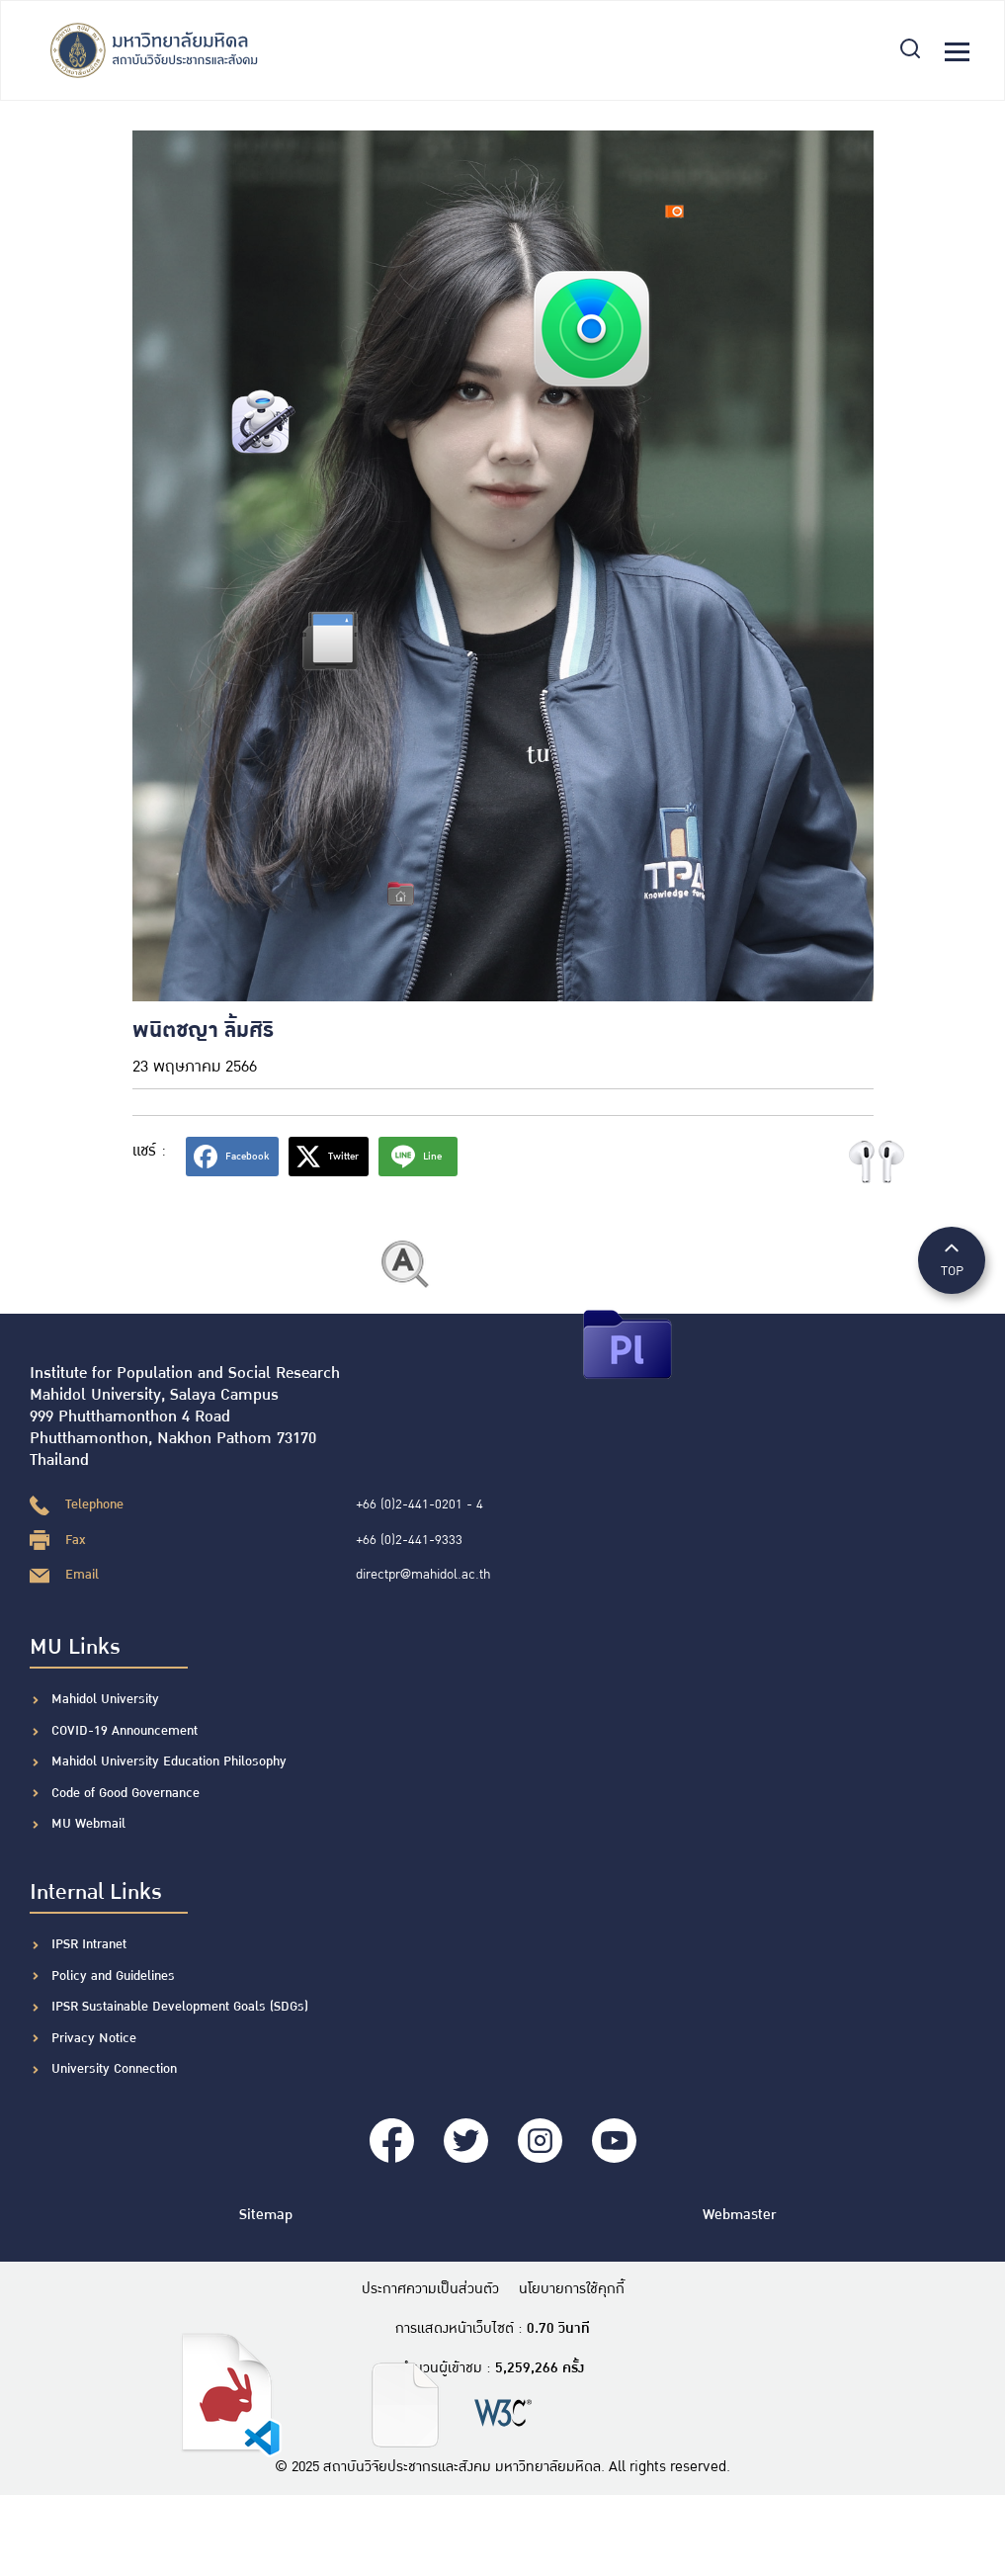 This screenshot has height=2576, width=1005. Describe the element at coordinates (627, 1346) in the screenshot. I see `open folder containing adobe prelude project files` at that location.